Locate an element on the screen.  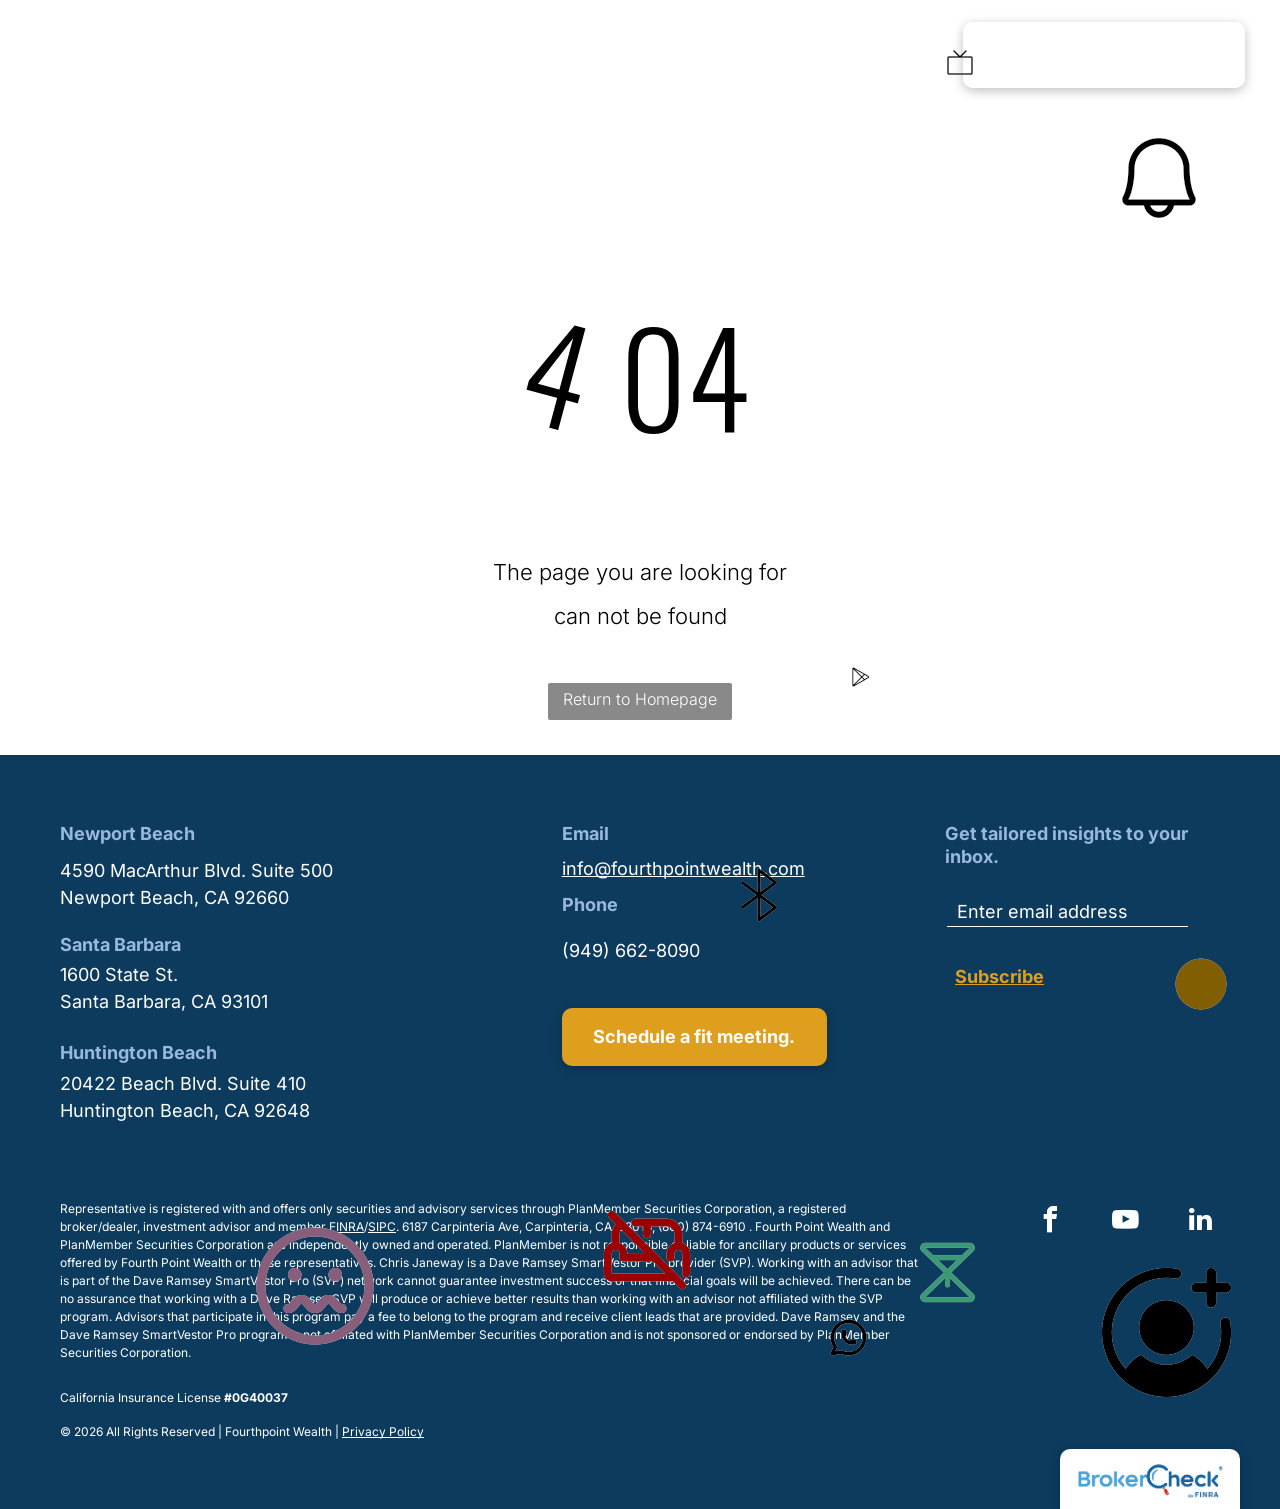
indicates furniture or seating is unavailable is located at coordinates (647, 1250).